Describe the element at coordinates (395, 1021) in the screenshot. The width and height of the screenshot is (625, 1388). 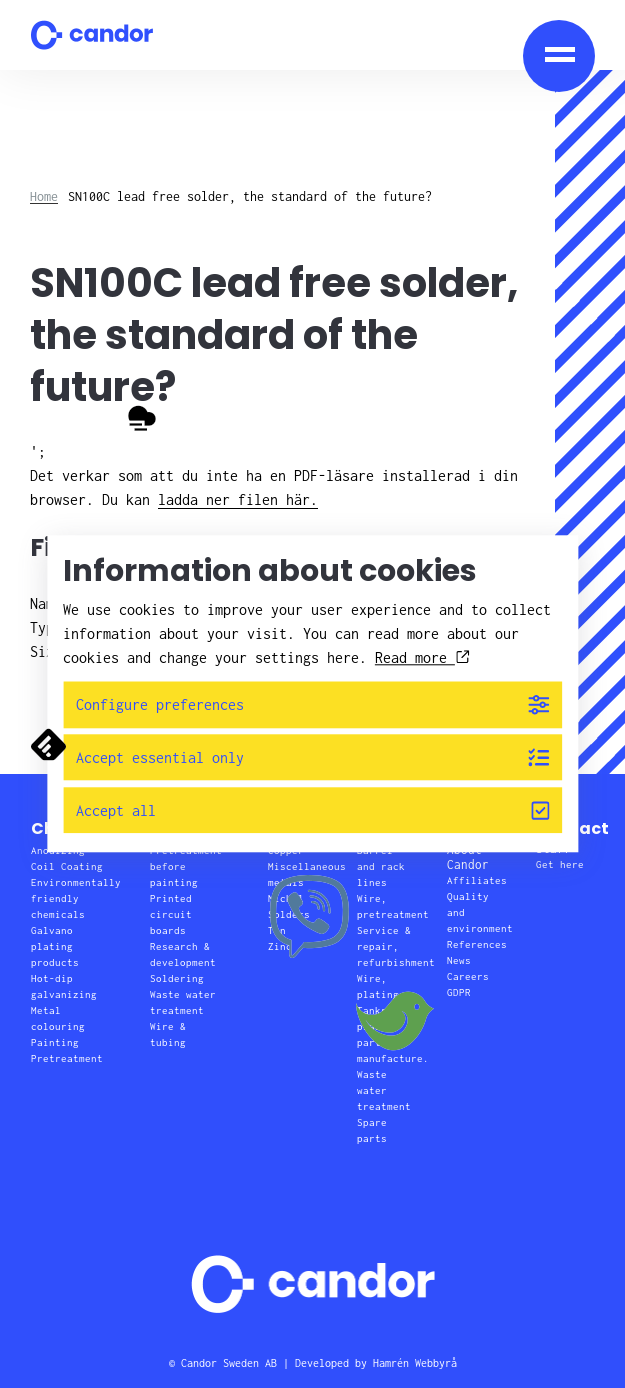
I see `open Douban Read app` at that location.